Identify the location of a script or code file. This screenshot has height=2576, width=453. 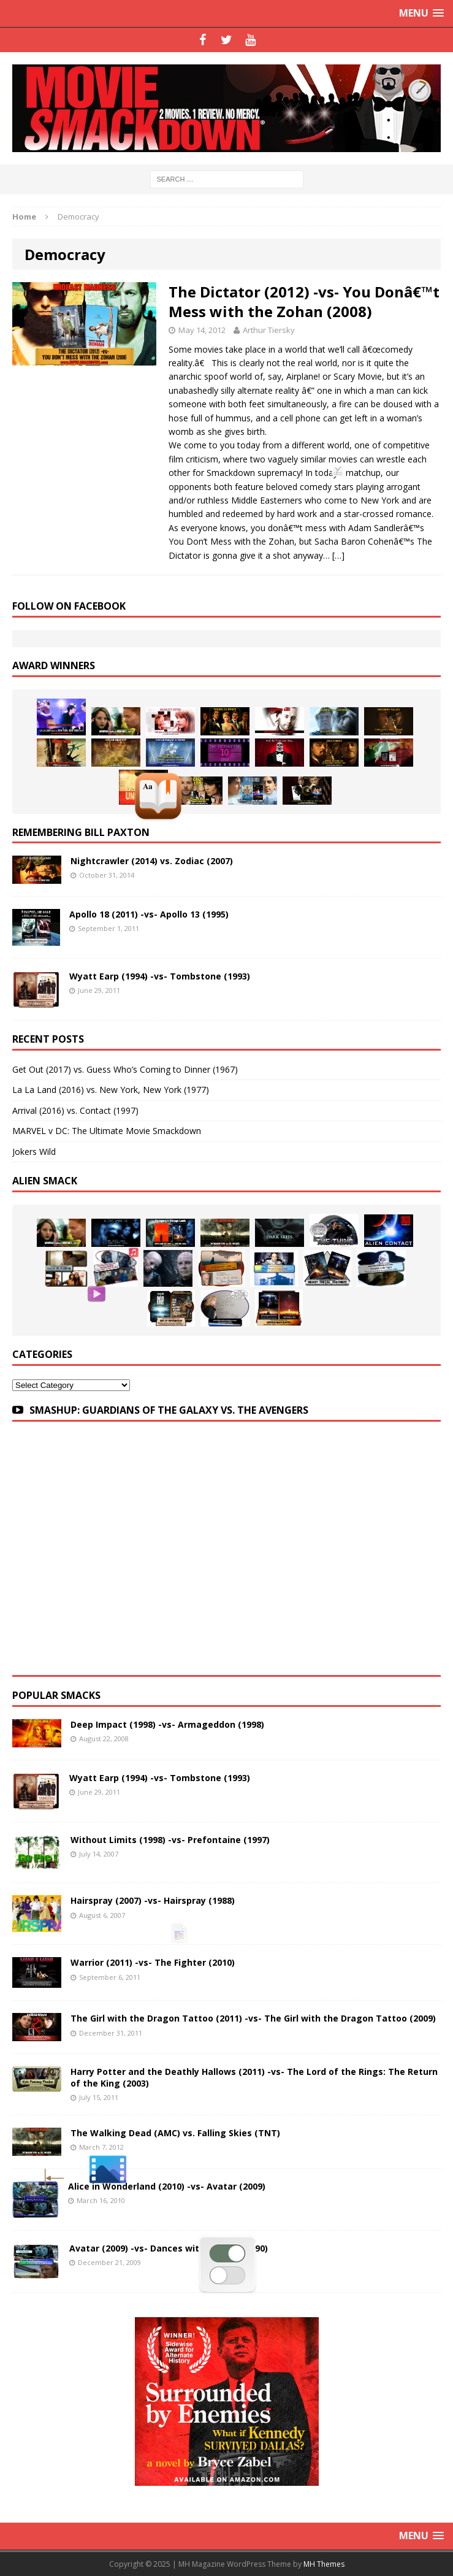
(179, 1933).